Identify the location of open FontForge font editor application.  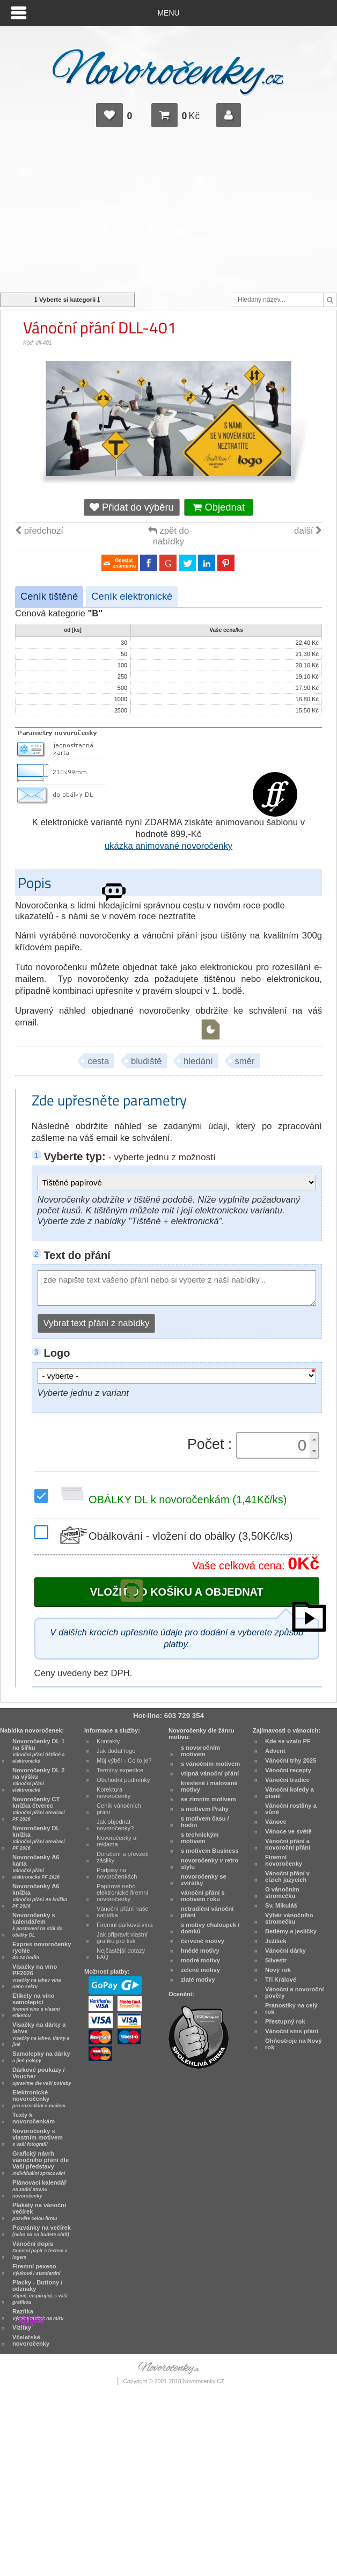
(275, 794).